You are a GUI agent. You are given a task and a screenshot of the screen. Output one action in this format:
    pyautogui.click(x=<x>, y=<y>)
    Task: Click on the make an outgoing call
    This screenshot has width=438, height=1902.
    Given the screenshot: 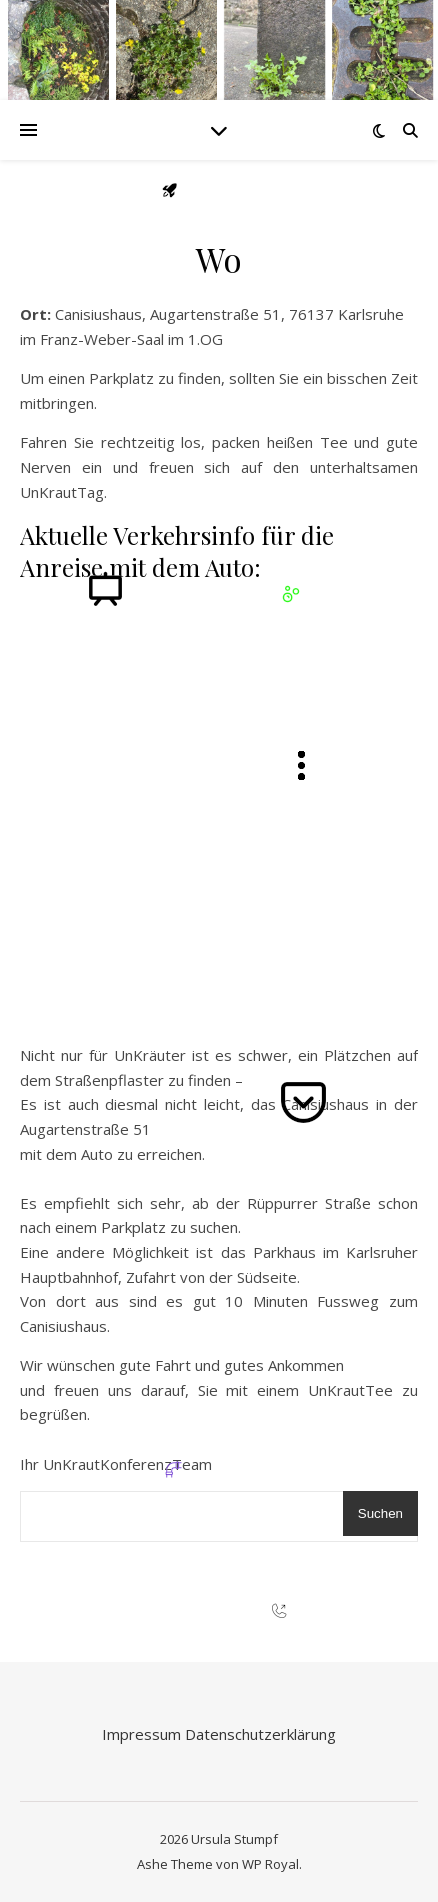 What is the action you would take?
    pyautogui.click(x=279, y=1610)
    